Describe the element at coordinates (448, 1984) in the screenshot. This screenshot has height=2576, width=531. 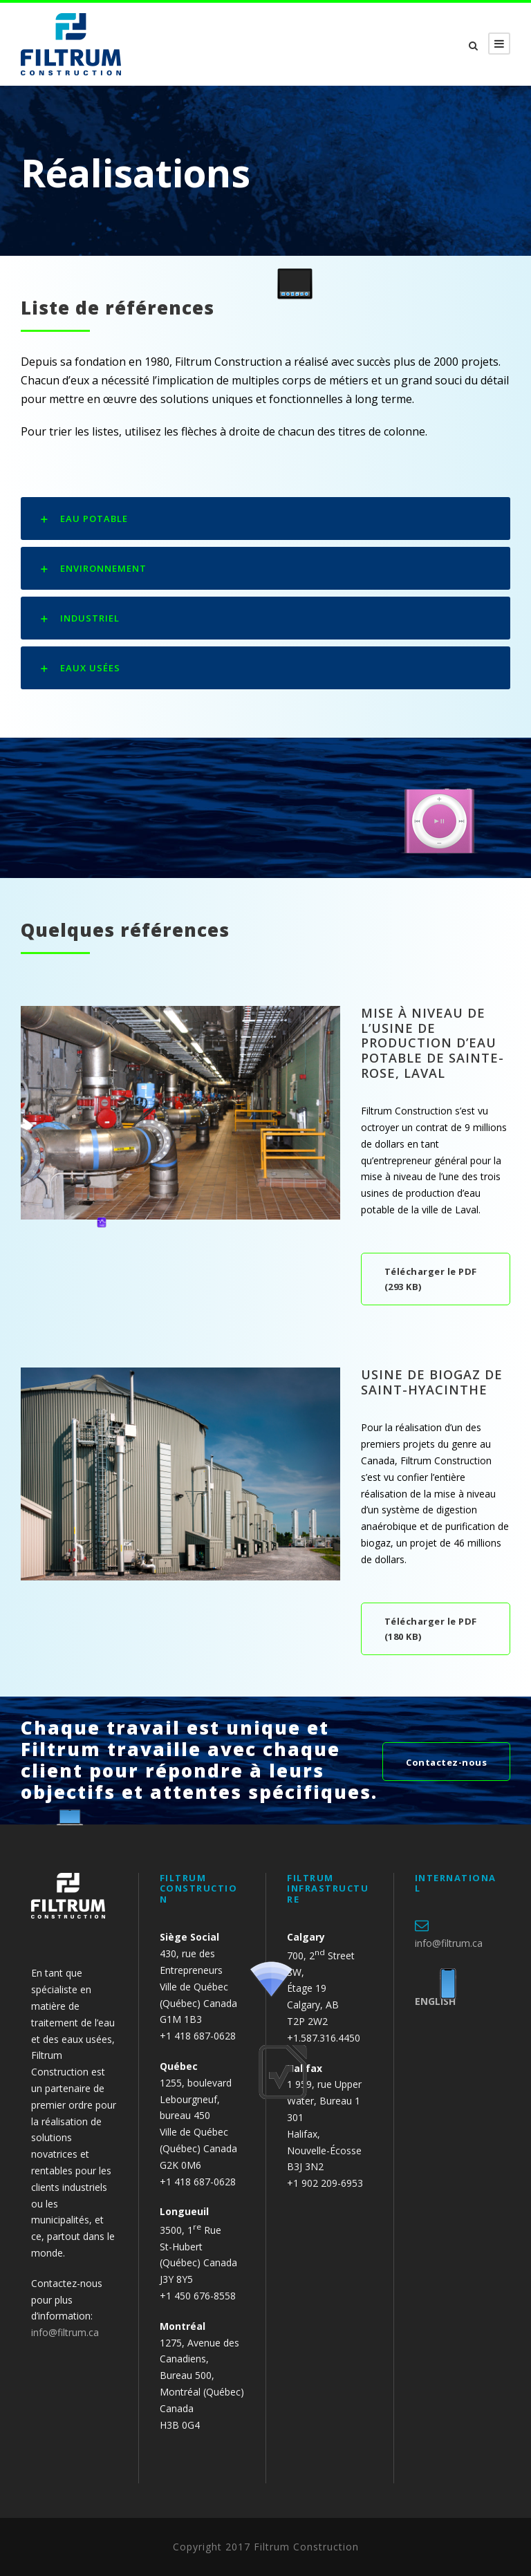
I see `represents a connected iPhone 11 device` at that location.